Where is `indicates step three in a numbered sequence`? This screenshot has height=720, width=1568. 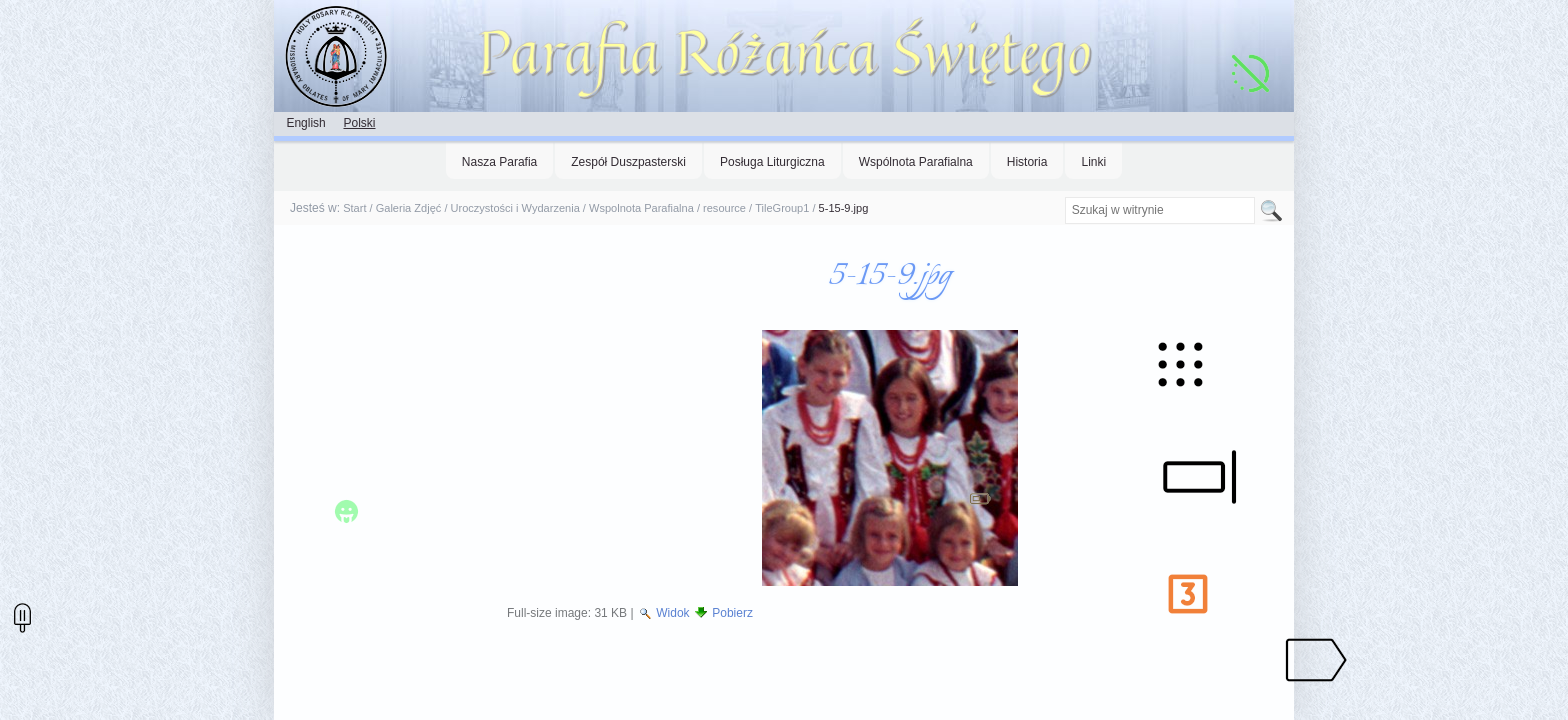 indicates step three in a numbered sequence is located at coordinates (1188, 594).